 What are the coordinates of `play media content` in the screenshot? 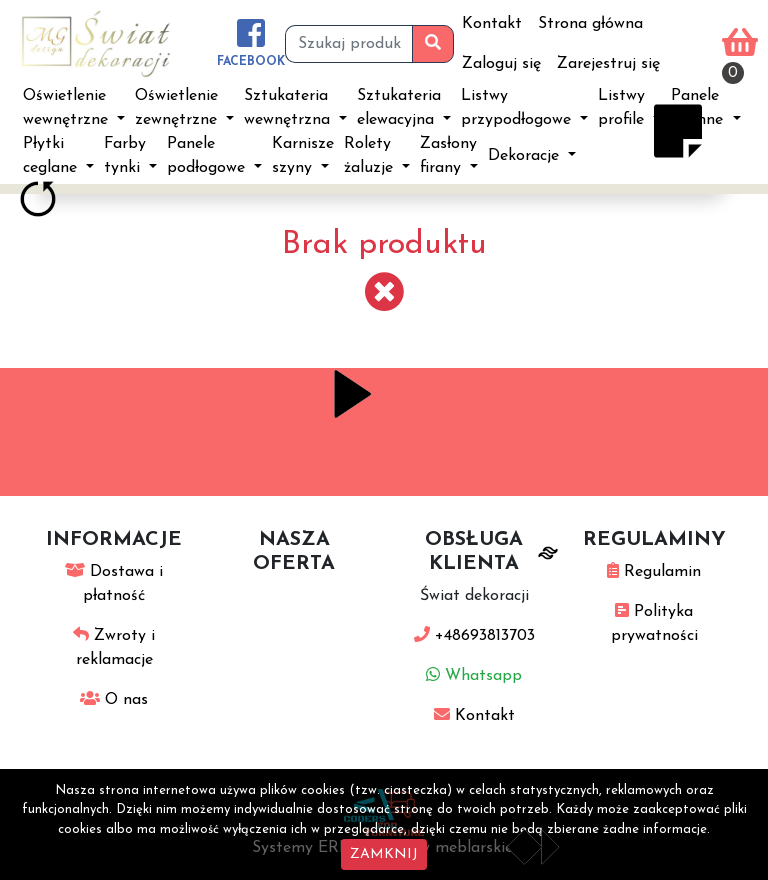 It's located at (347, 394).